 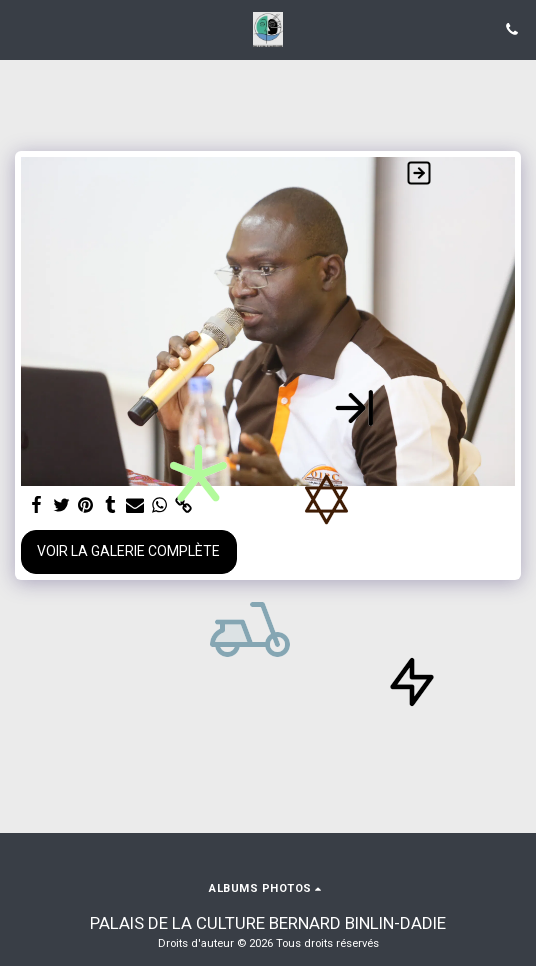 I want to click on indicates a required field in a form, so click(x=198, y=475).